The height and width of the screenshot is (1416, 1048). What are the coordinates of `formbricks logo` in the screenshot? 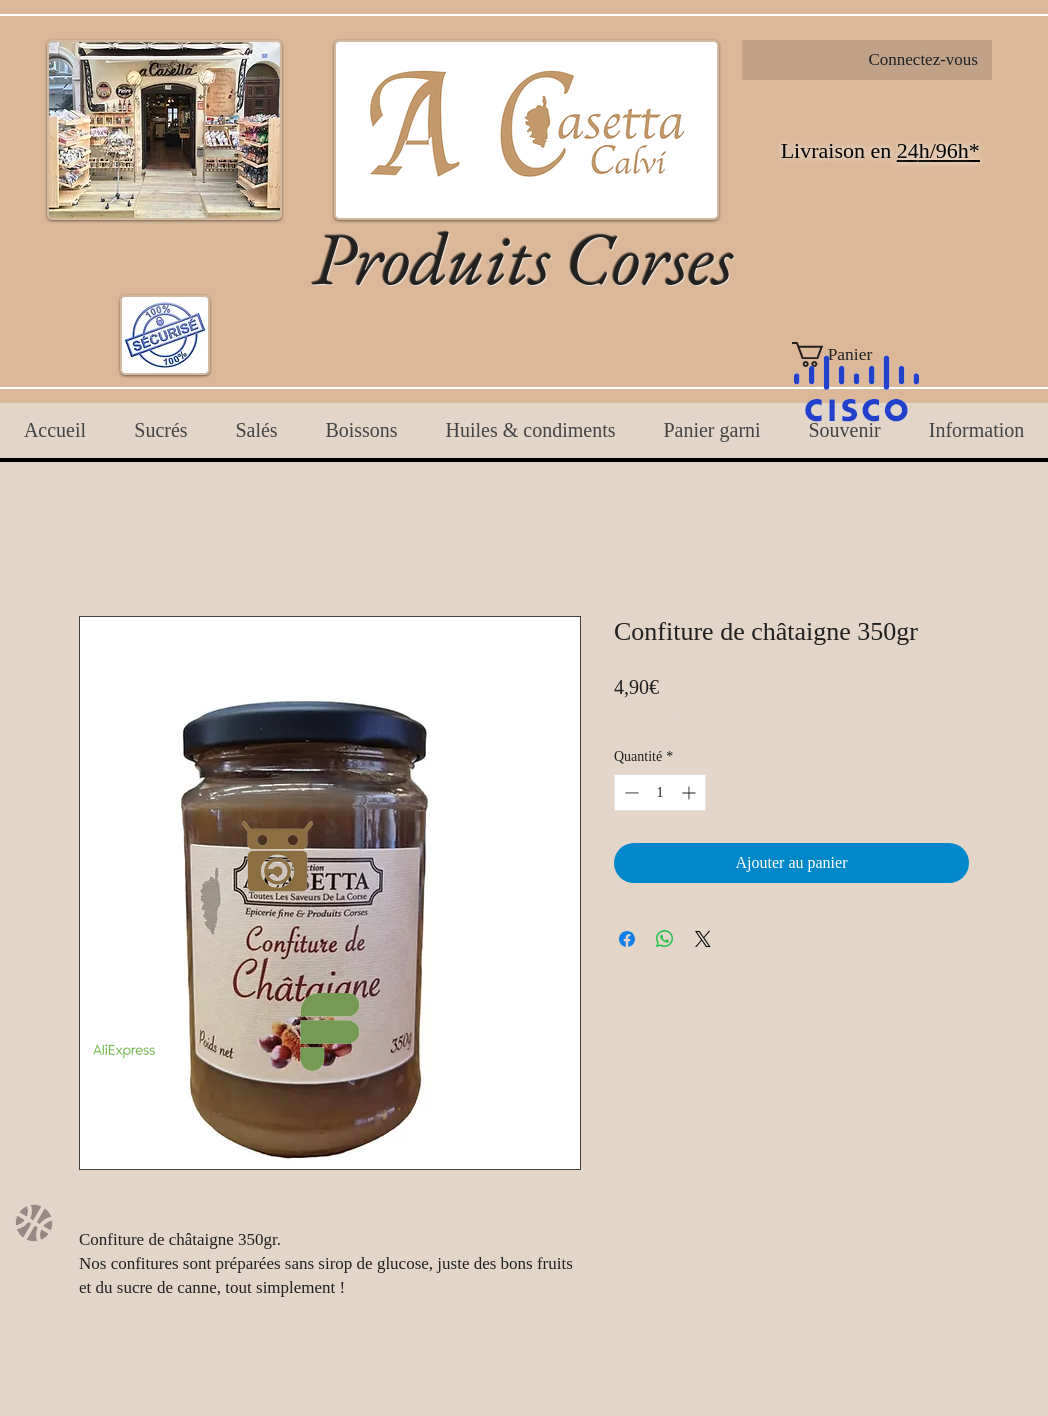 It's located at (330, 1032).